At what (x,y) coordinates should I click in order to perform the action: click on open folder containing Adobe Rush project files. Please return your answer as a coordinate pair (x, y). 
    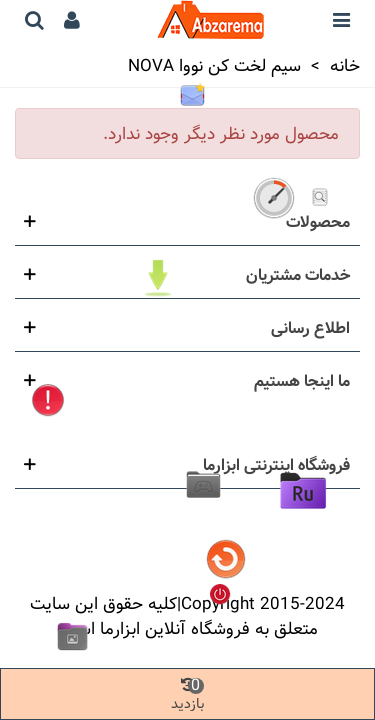
    Looking at the image, I should click on (303, 492).